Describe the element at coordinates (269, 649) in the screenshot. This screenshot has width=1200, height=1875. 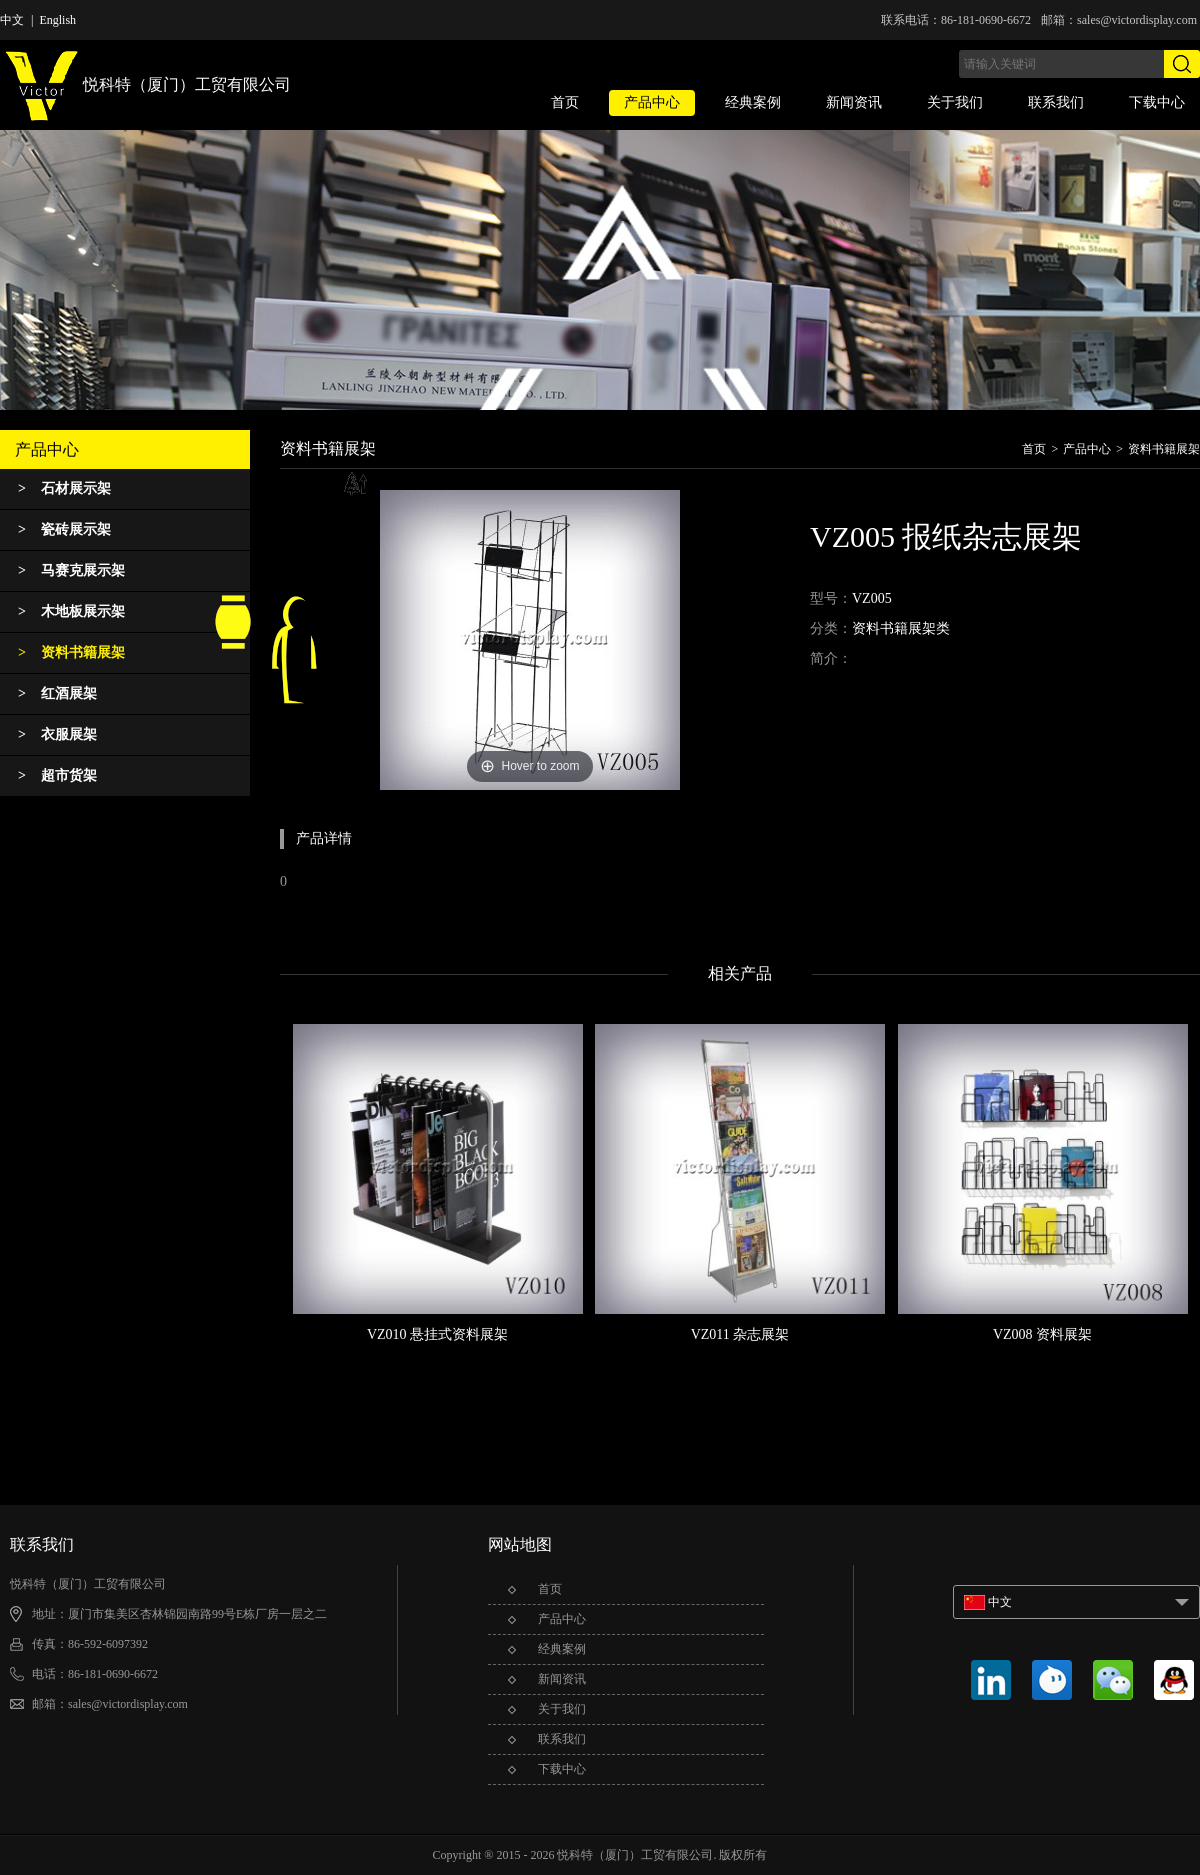
I see `decorative lantern item in a game inventory` at that location.